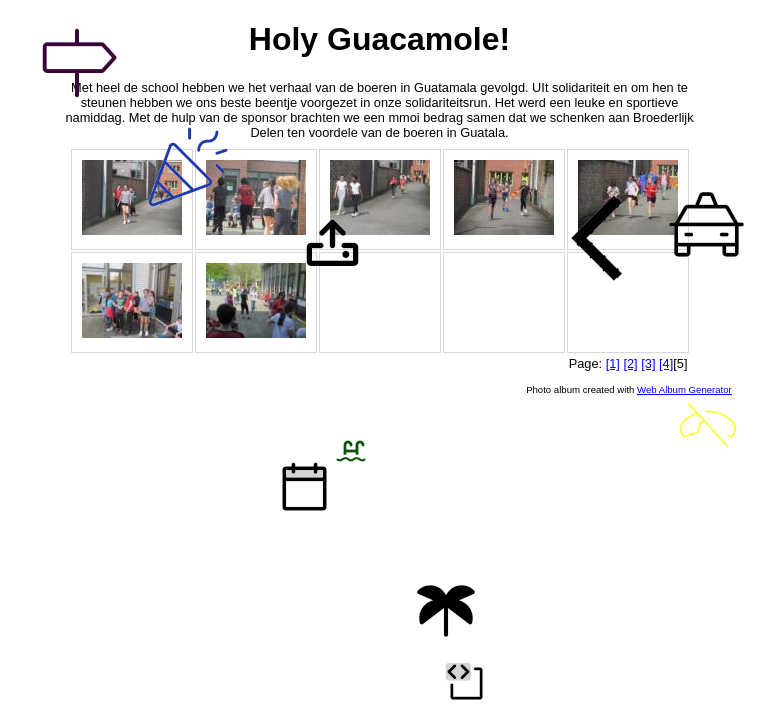  Describe the element at coordinates (304, 488) in the screenshot. I see `view or open calendar` at that location.